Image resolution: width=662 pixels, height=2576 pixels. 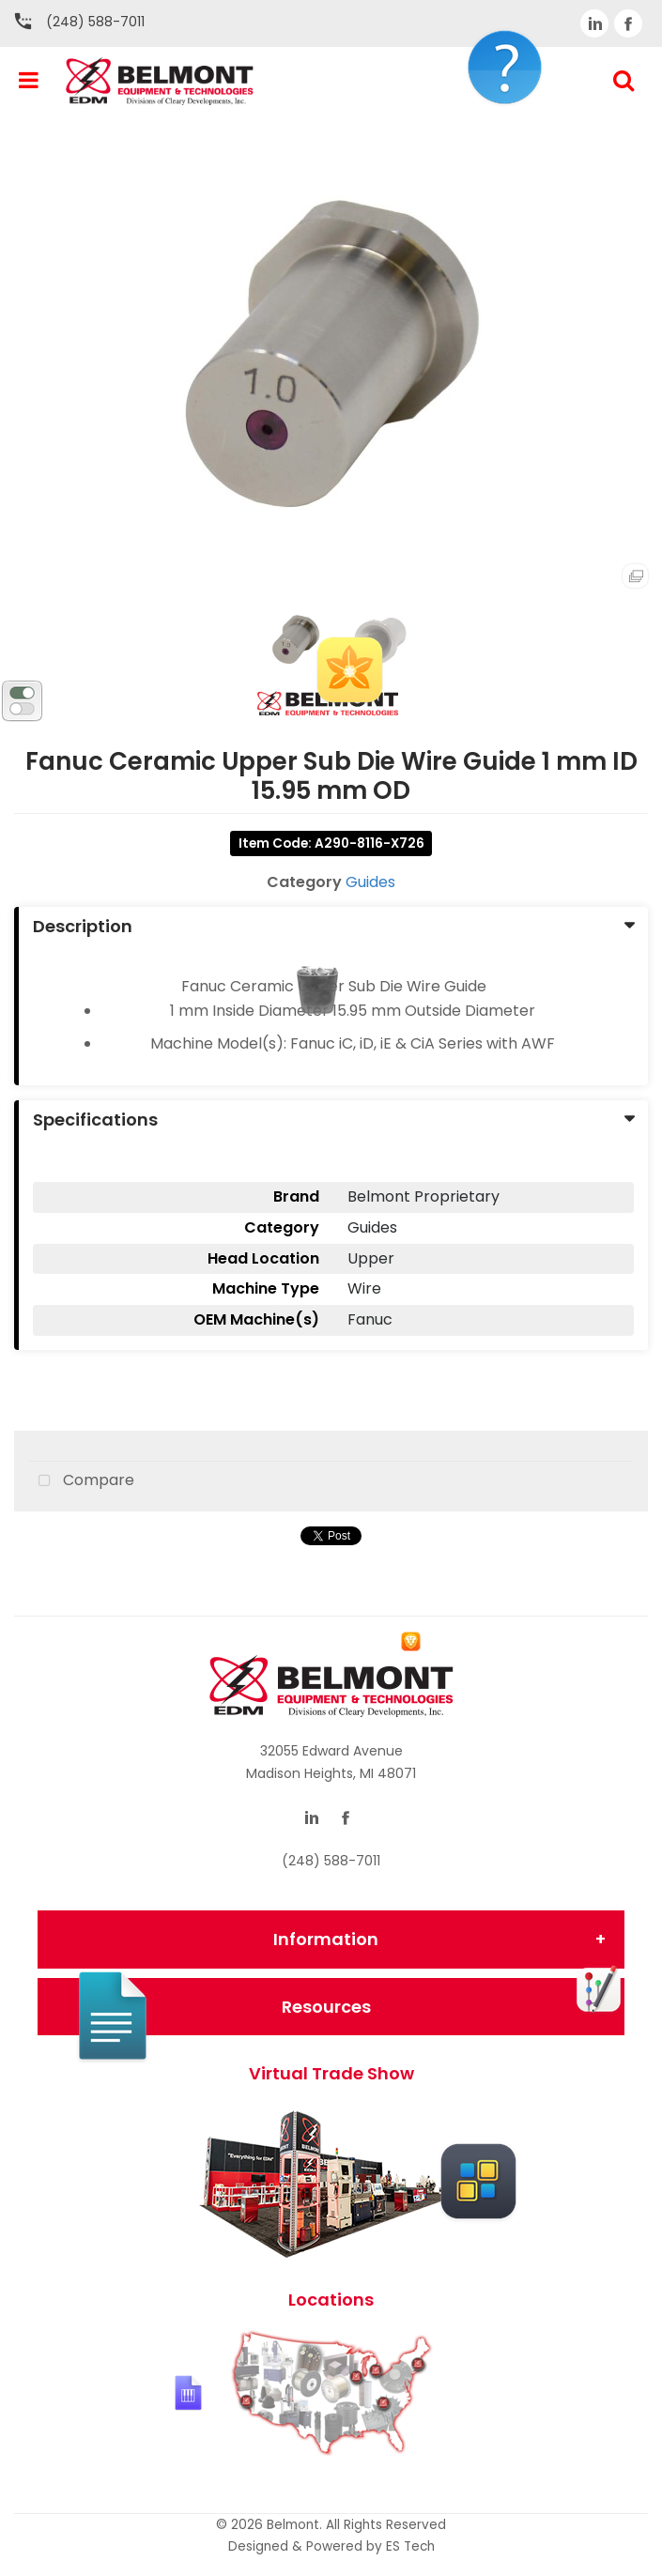 What do you see at coordinates (188, 2393) in the screenshot?
I see `a midi audio file` at bounding box center [188, 2393].